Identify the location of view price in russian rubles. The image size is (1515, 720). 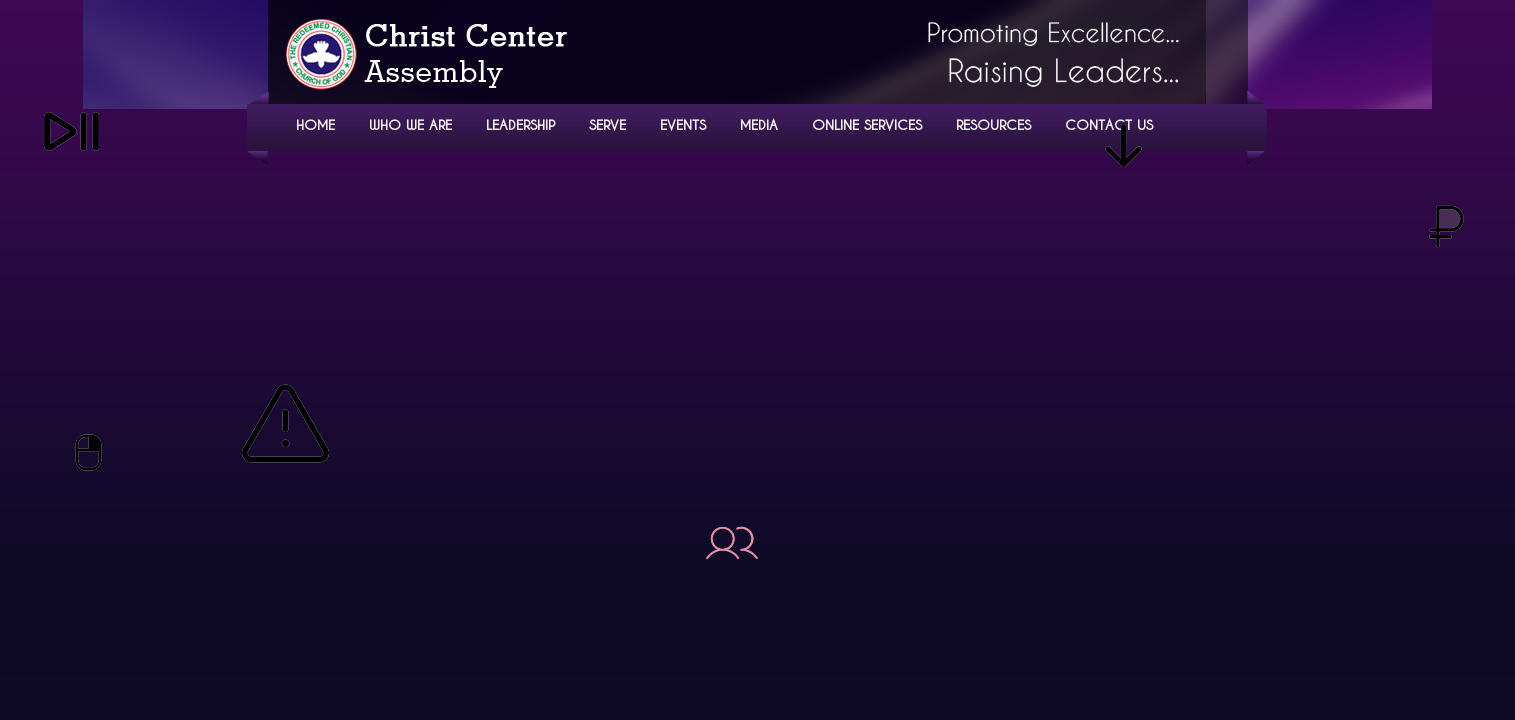
(1446, 226).